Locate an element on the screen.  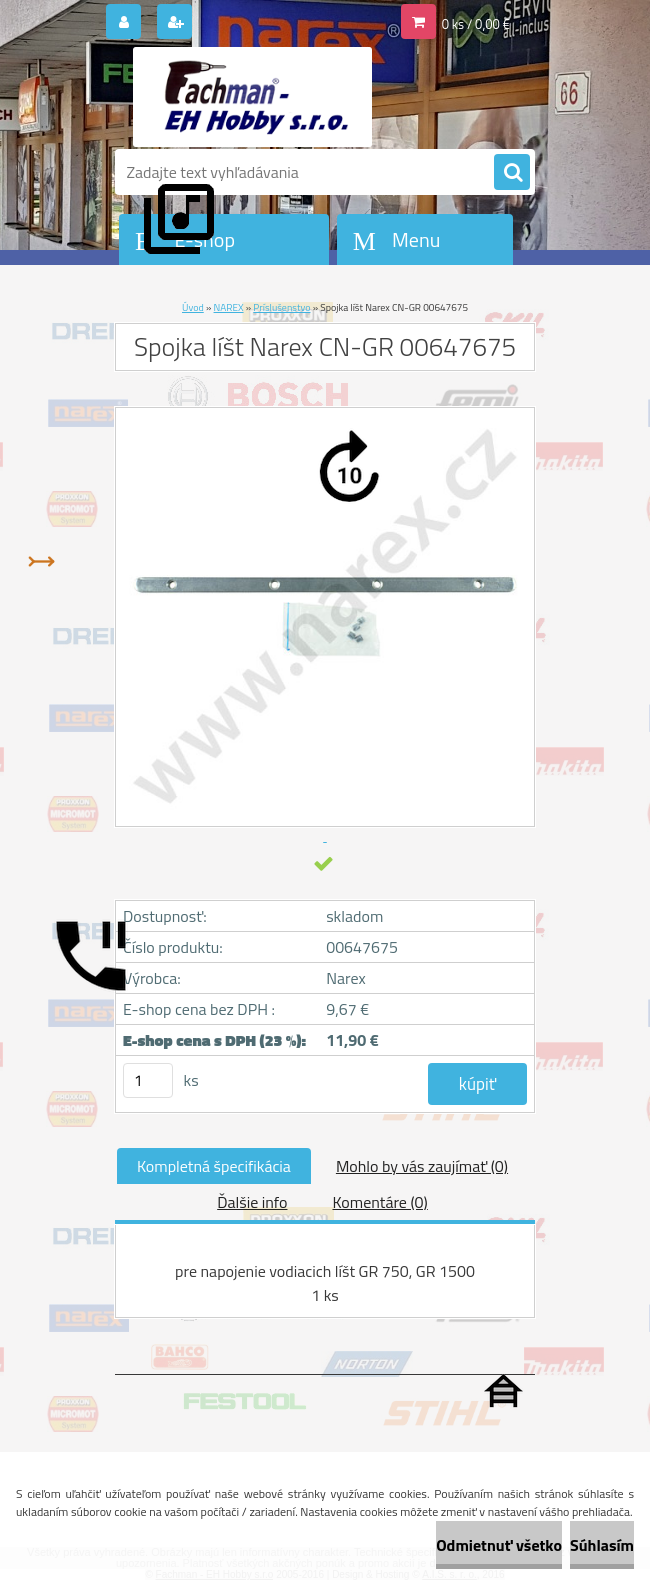
view home exterior or siding options is located at coordinates (503, 1391).